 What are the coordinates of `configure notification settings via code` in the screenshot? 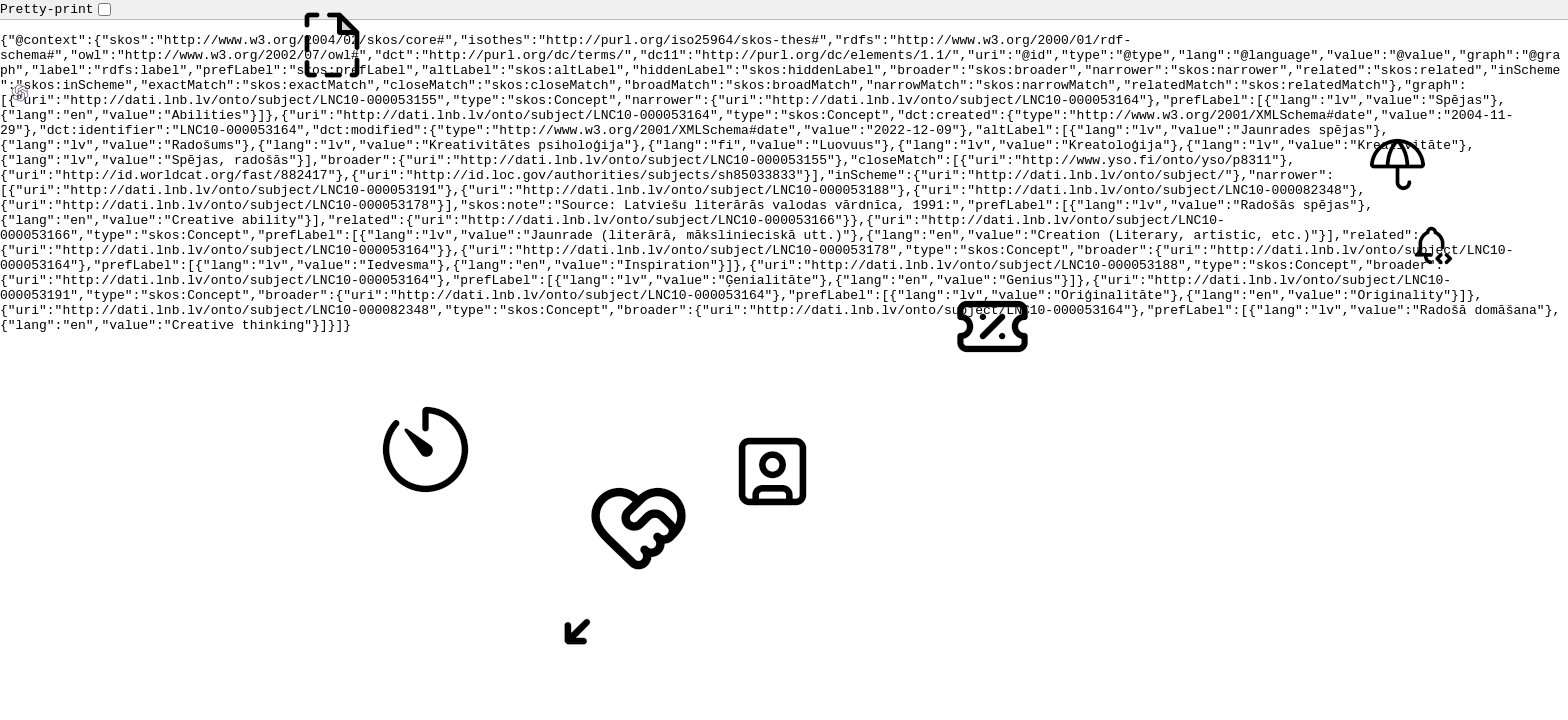 It's located at (1431, 245).